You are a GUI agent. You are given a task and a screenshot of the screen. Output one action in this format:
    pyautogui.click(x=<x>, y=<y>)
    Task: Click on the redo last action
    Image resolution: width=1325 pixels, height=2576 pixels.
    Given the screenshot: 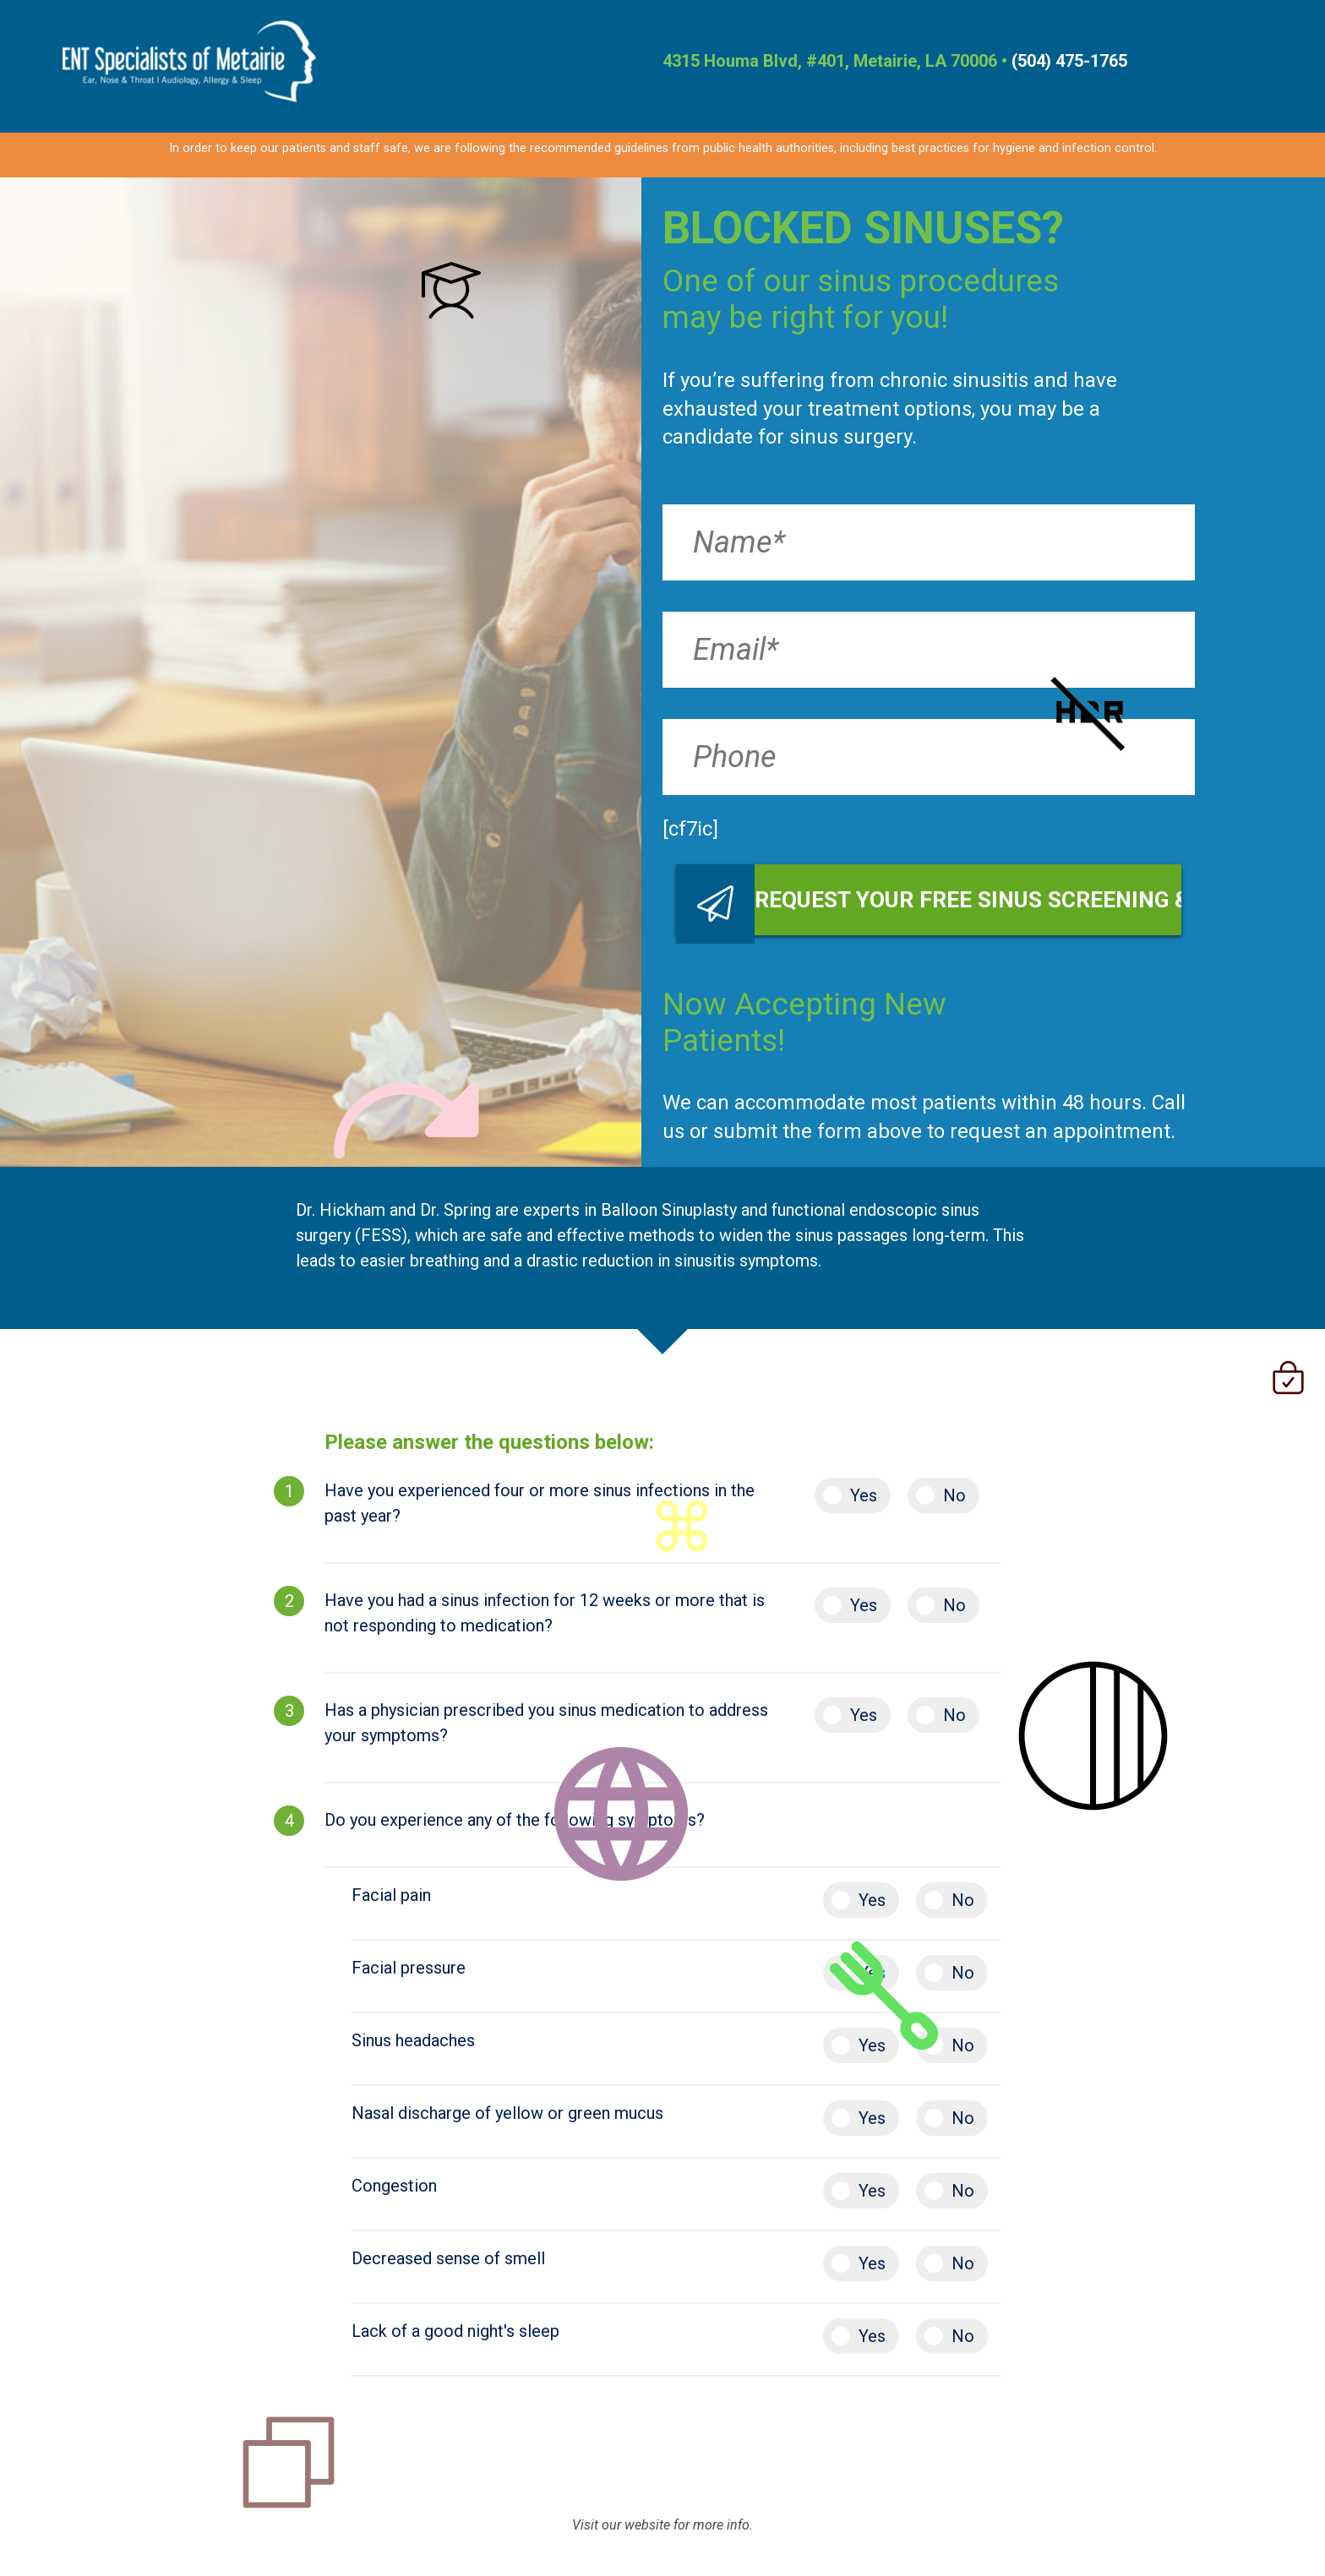 What is the action you would take?
    pyautogui.click(x=403, y=1115)
    